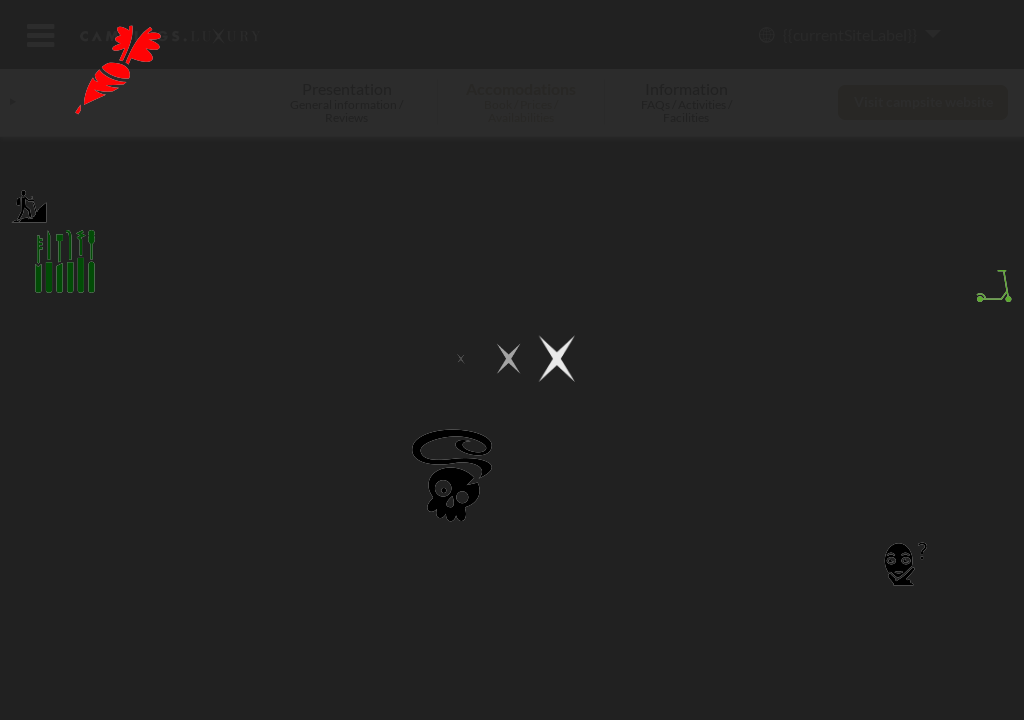  Describe the element at coordinates (994, 286) in the screenshot. I see `select kick scooter as transportation mode` at that location.